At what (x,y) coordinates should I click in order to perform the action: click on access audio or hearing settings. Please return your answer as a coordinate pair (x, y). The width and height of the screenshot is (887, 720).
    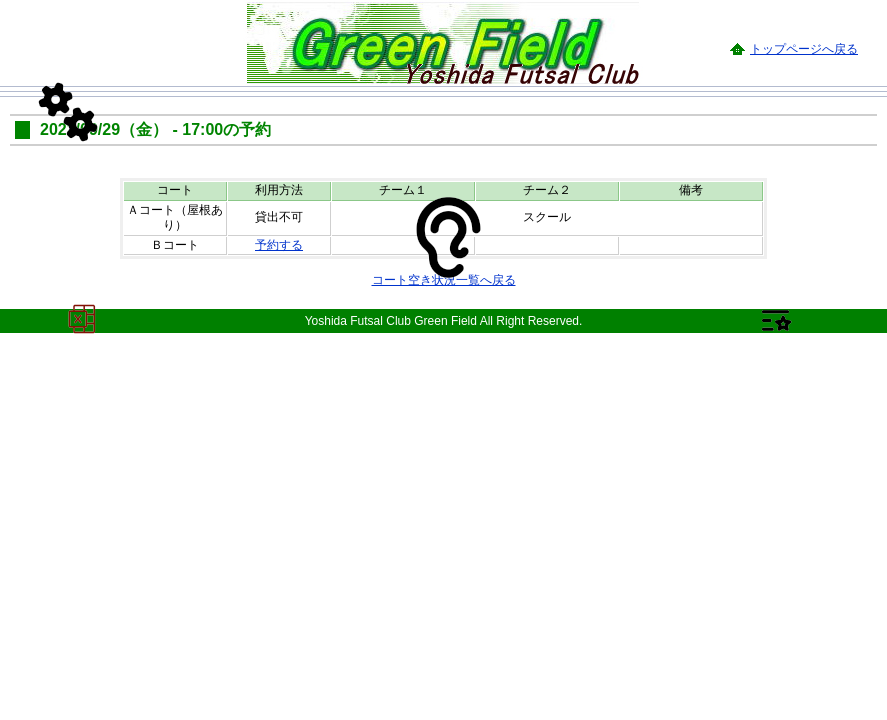
    Looking at the image, I should click on (448, 237).